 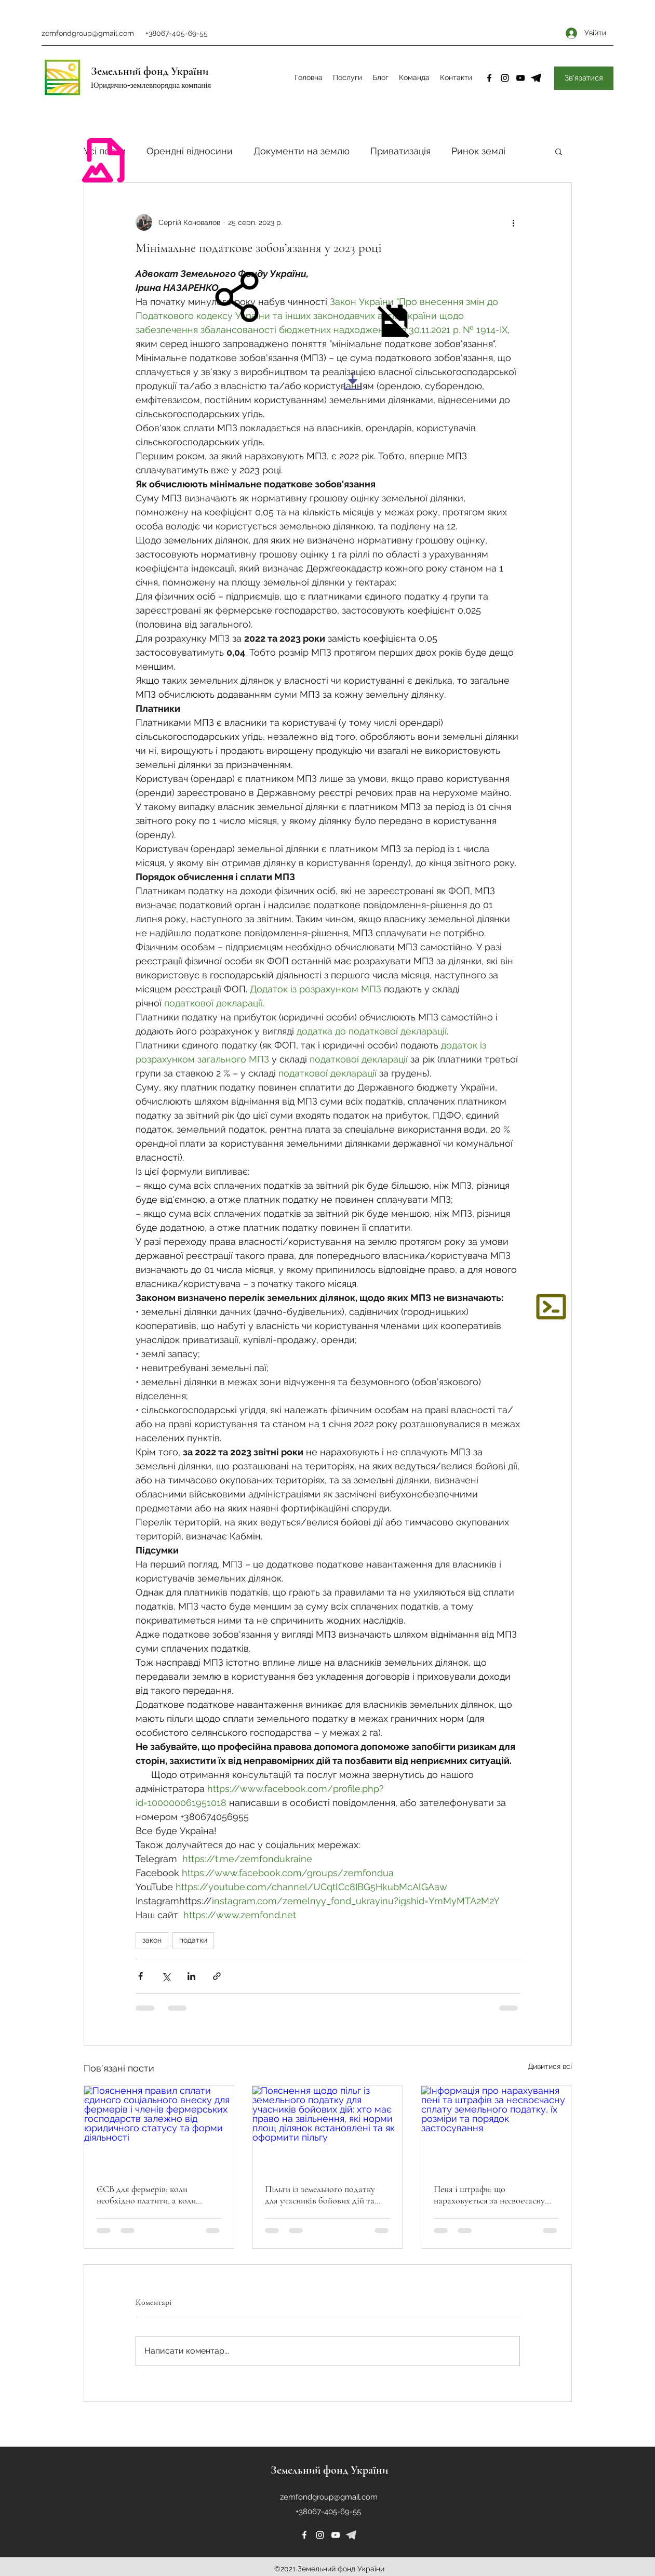 What do you see at coordinates (353, 382) in the screenshot?
I see `download a file to your device` at bounding box center [353, 382].